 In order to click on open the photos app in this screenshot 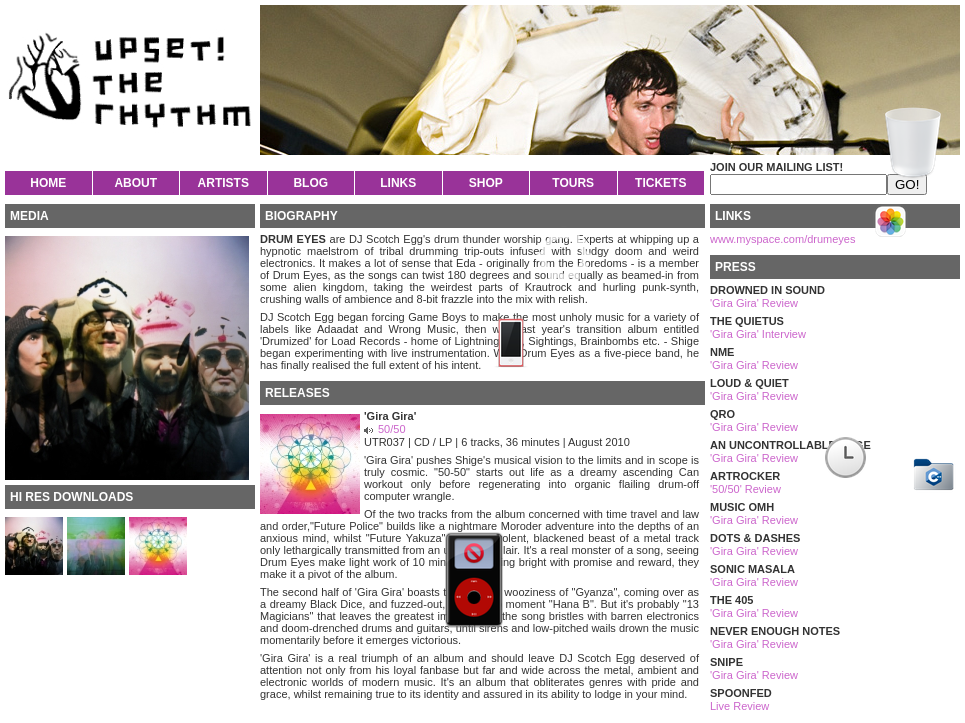, I will do `click(890, 221)`.